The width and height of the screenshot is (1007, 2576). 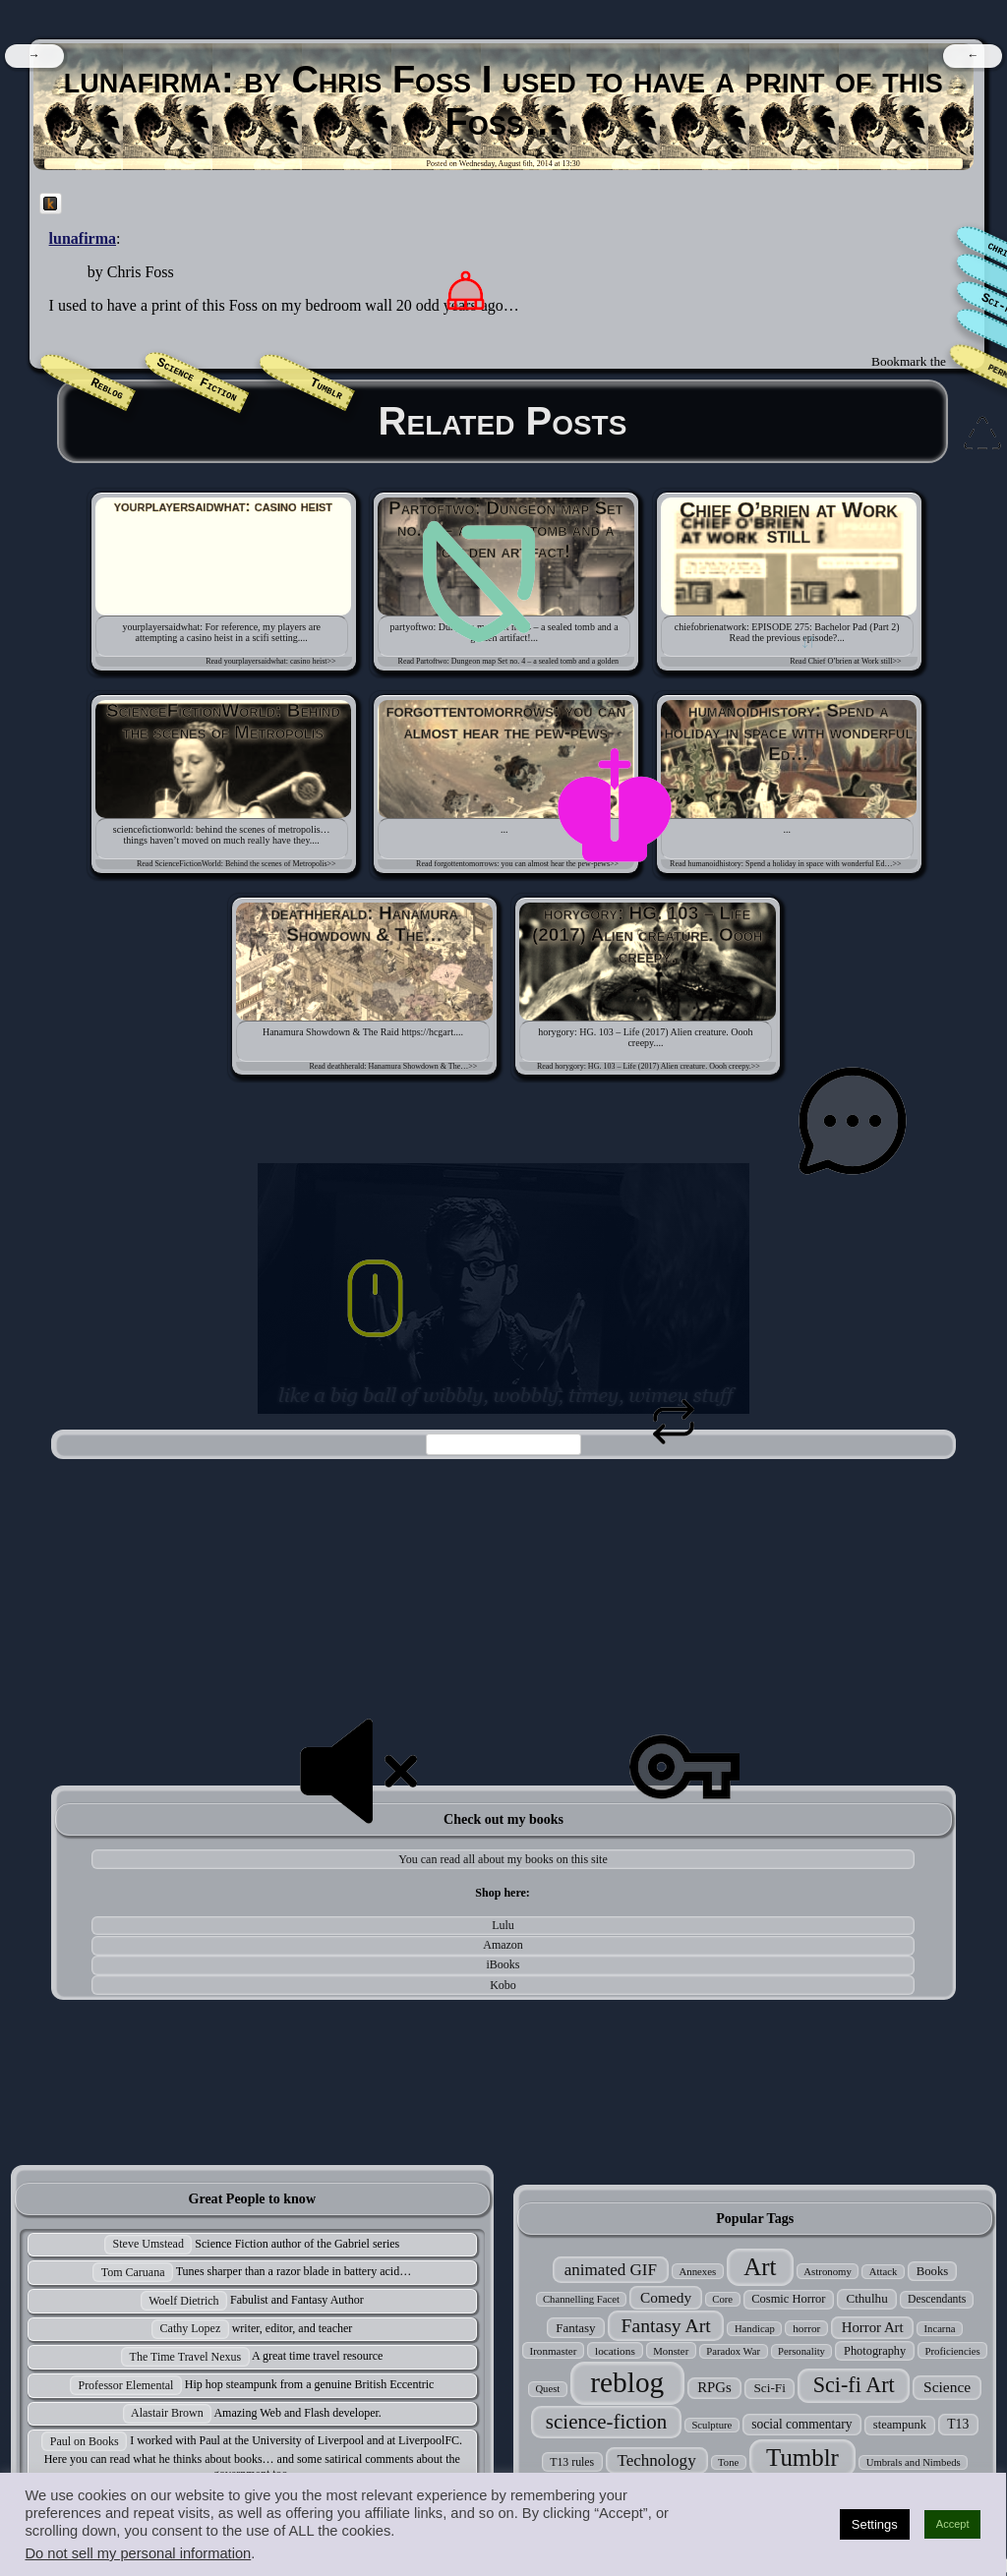 What do you see at coordinates (479, 577) in the screenshot?
I see `security or protection is disabled` at bounding box center [479, 577].